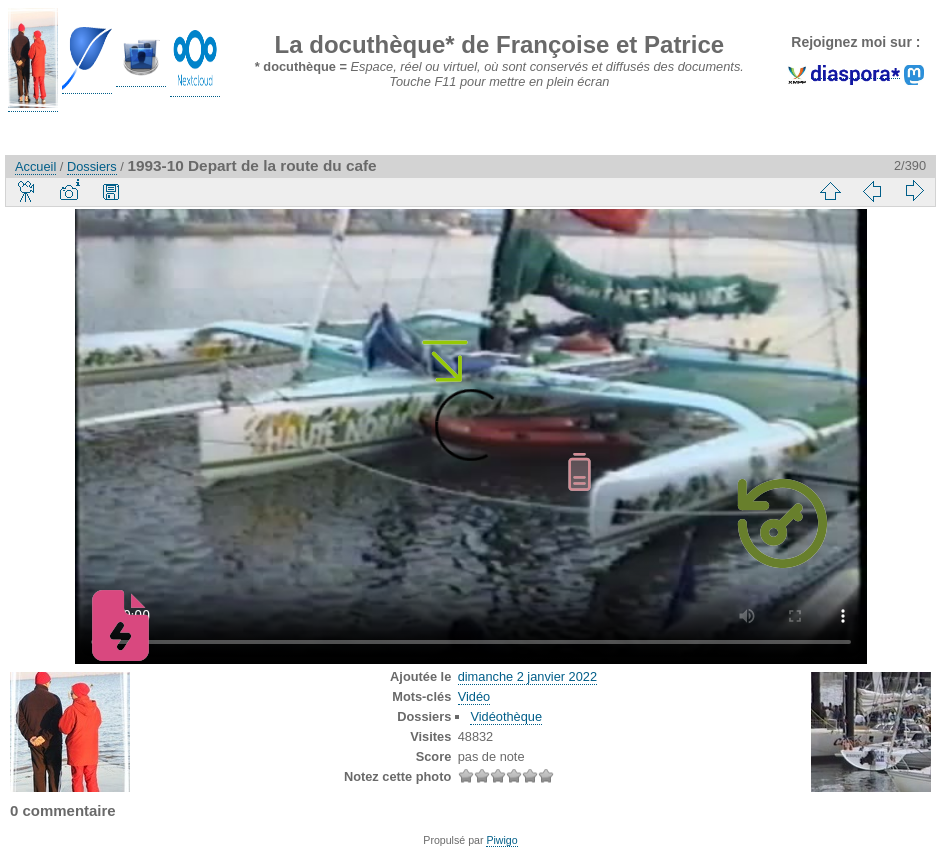 The width and height of the screenshot is (941, 856). What do you see at coordinates (445, 363) in the screenshot?
I see `move item to bottom-right corner` at bounding box center [445, 363].